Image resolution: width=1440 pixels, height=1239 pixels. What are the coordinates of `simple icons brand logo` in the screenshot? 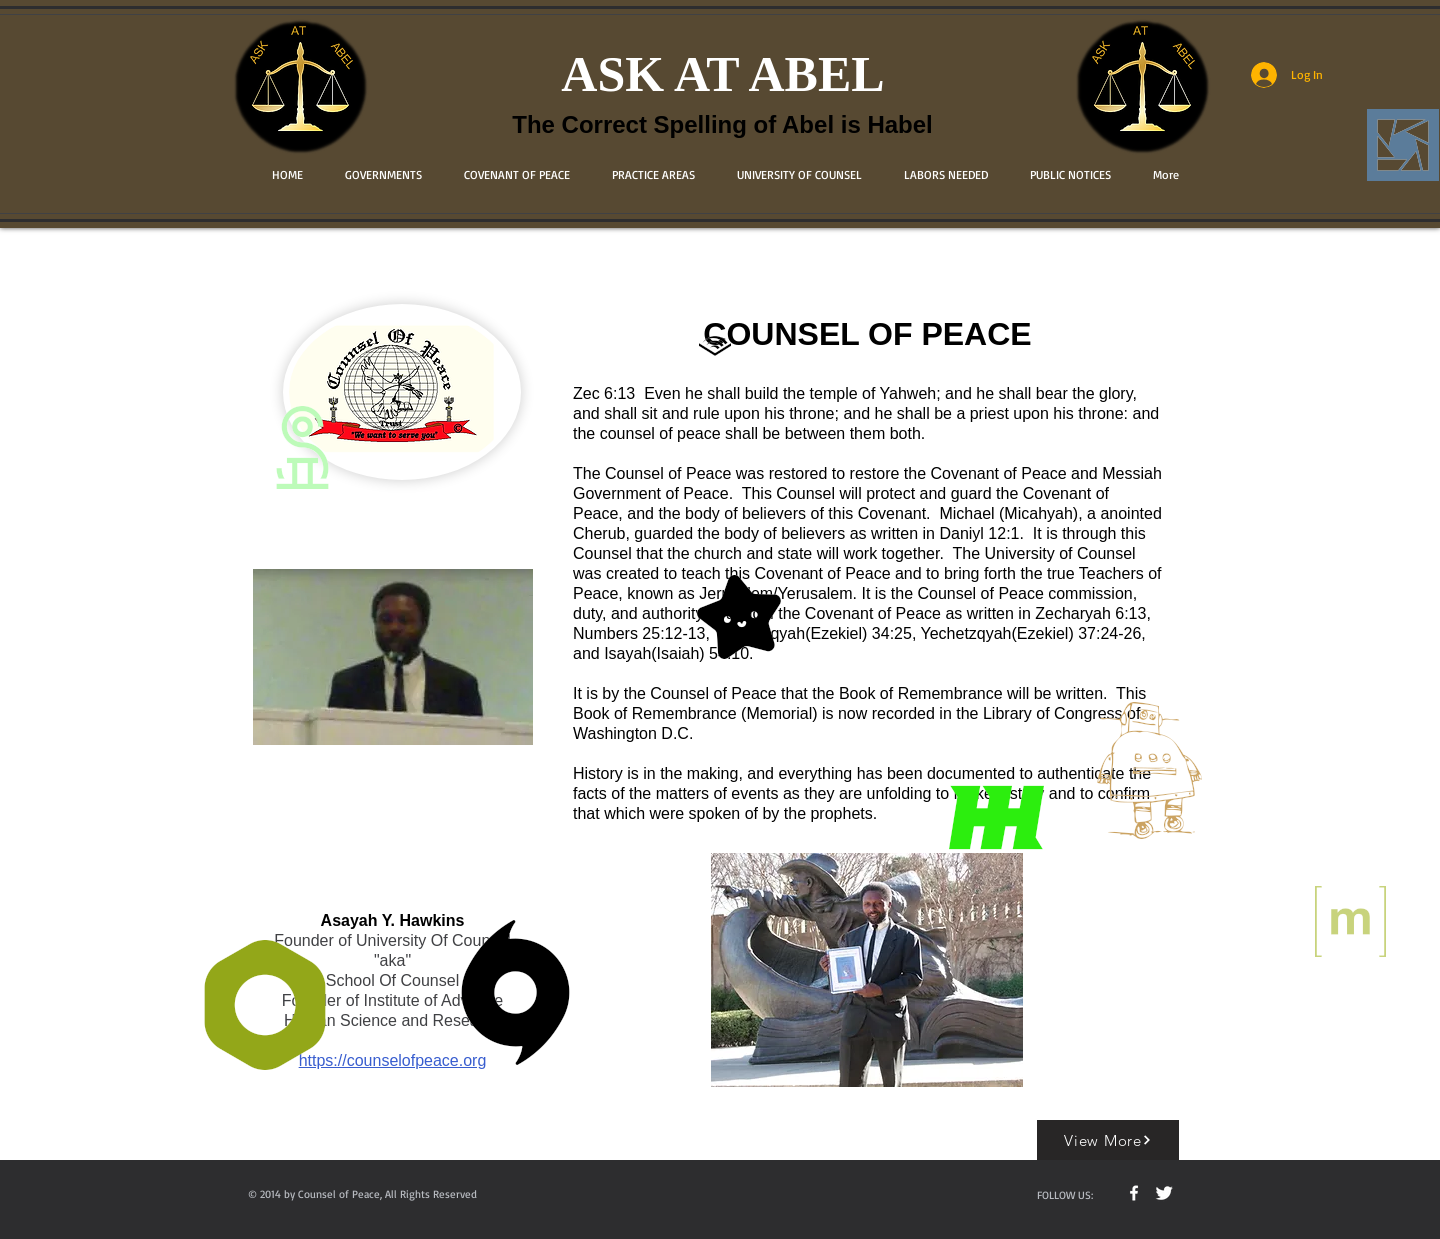 It's located at (302, 447).